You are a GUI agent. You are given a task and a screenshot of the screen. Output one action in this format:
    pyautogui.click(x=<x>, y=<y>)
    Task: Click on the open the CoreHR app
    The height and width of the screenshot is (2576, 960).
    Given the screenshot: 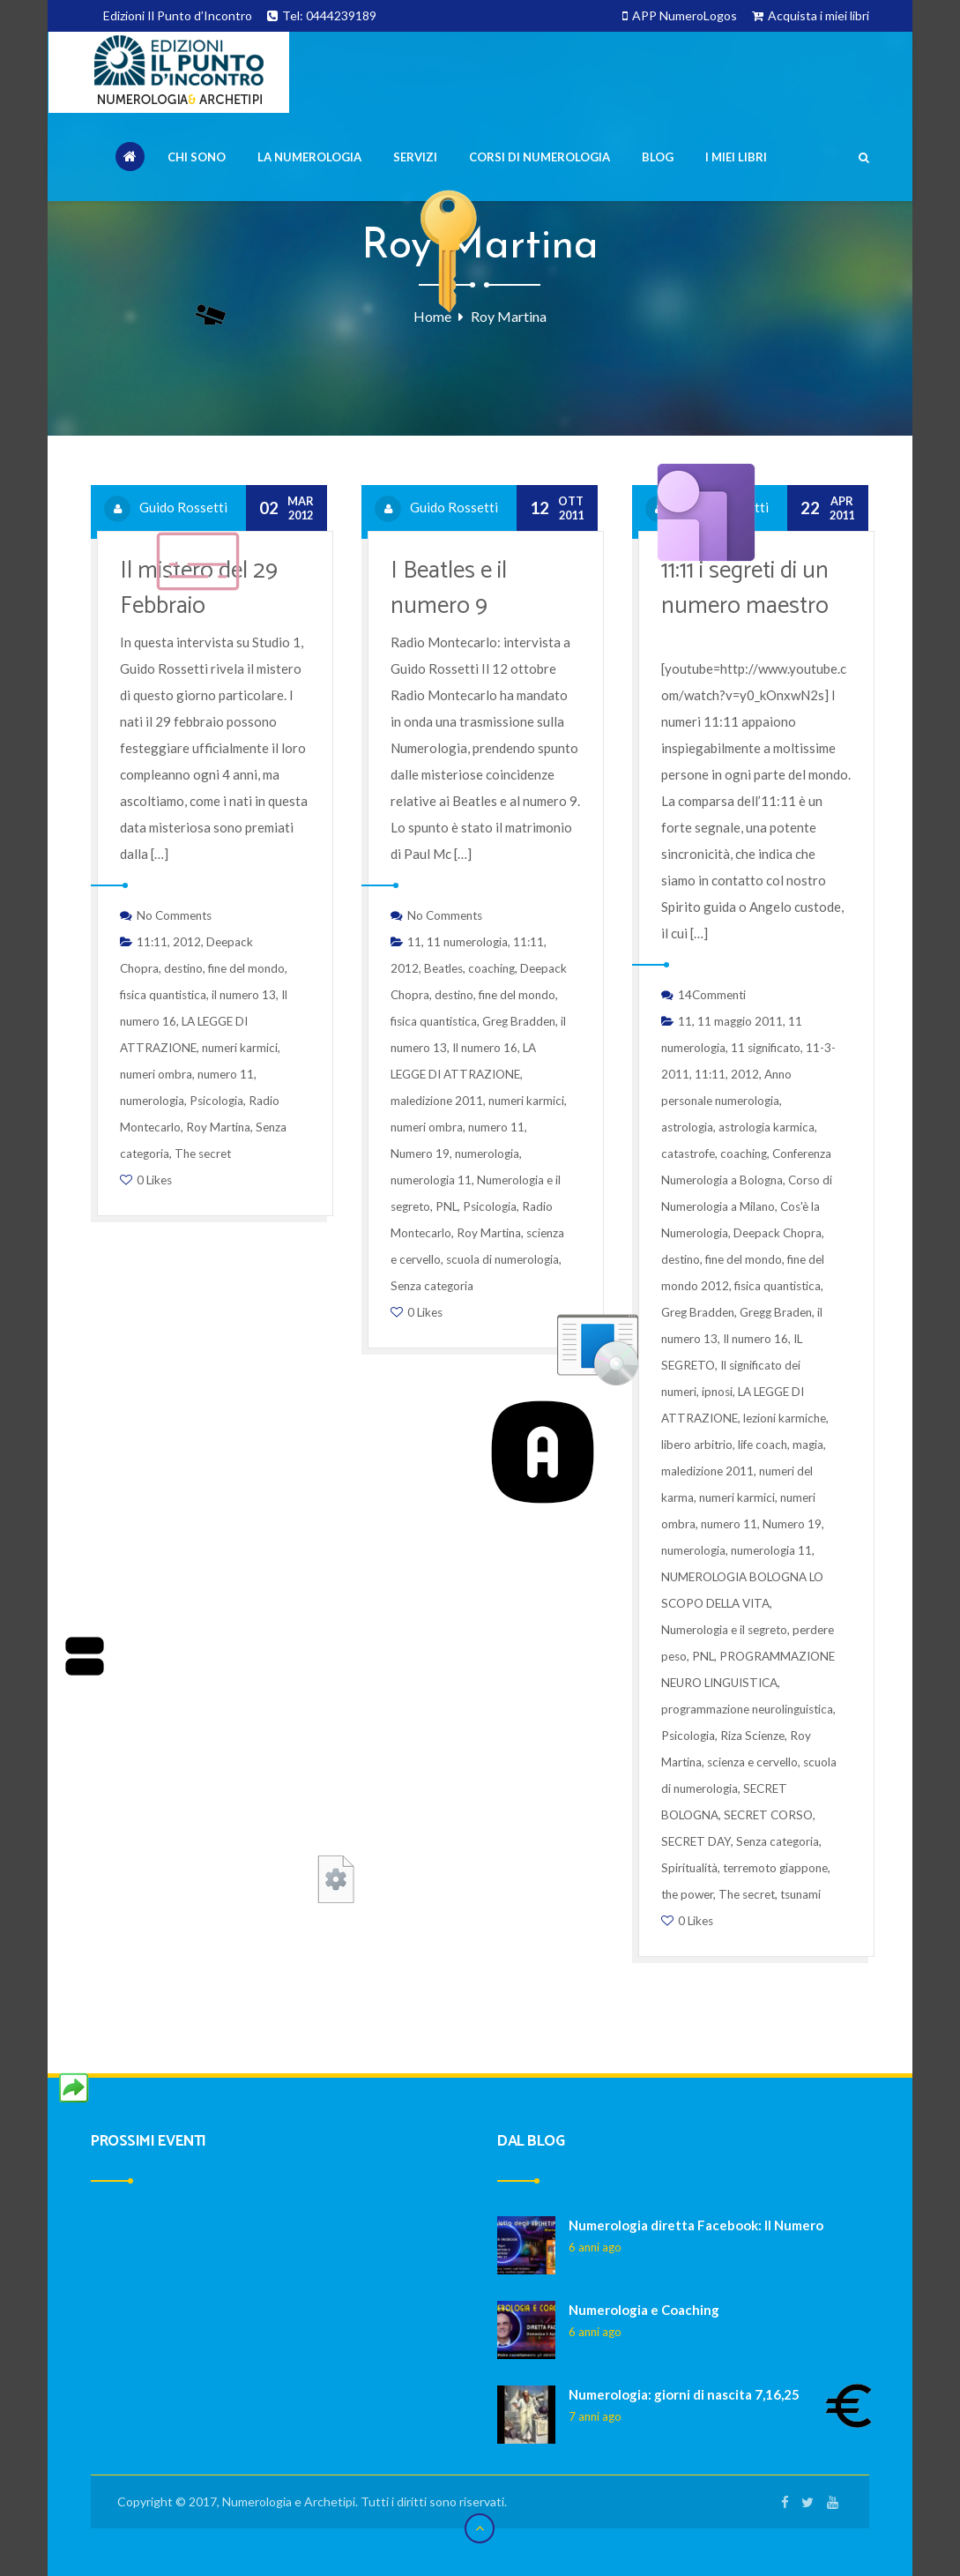 What is the action you would take?
    pyautogui.click(x=706, y=512)
    